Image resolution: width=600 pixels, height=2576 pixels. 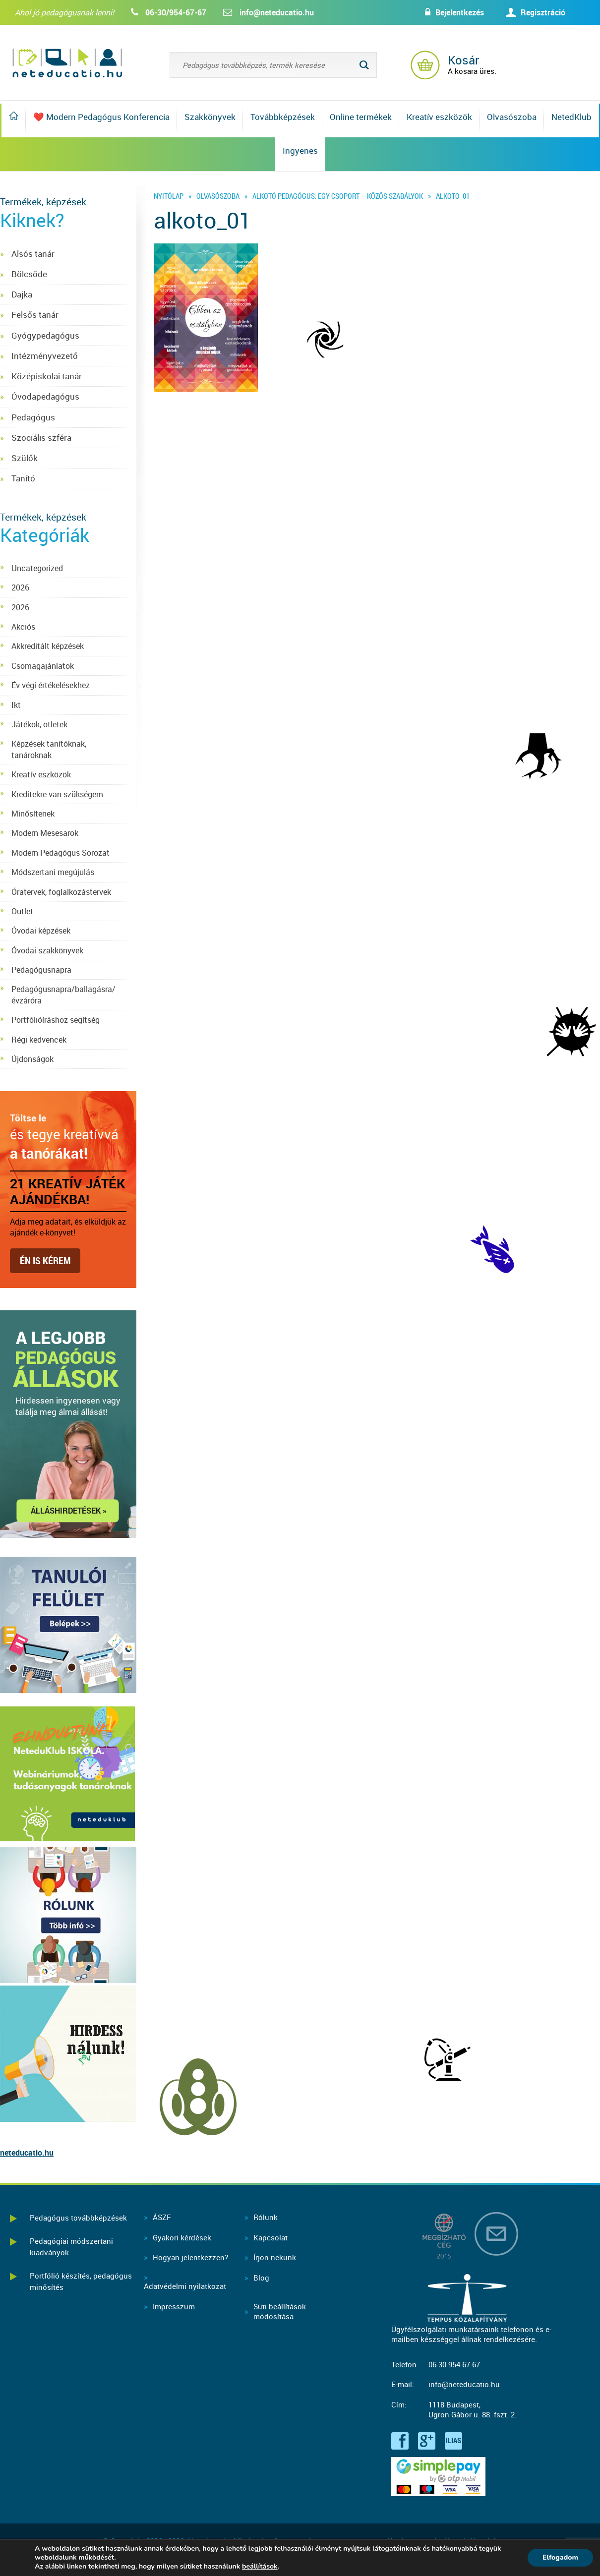 What do you see at coordinates (447, 2059) in the screenshot?
I see `deploy defensive laser turret` at bounding box center [447, 2059].